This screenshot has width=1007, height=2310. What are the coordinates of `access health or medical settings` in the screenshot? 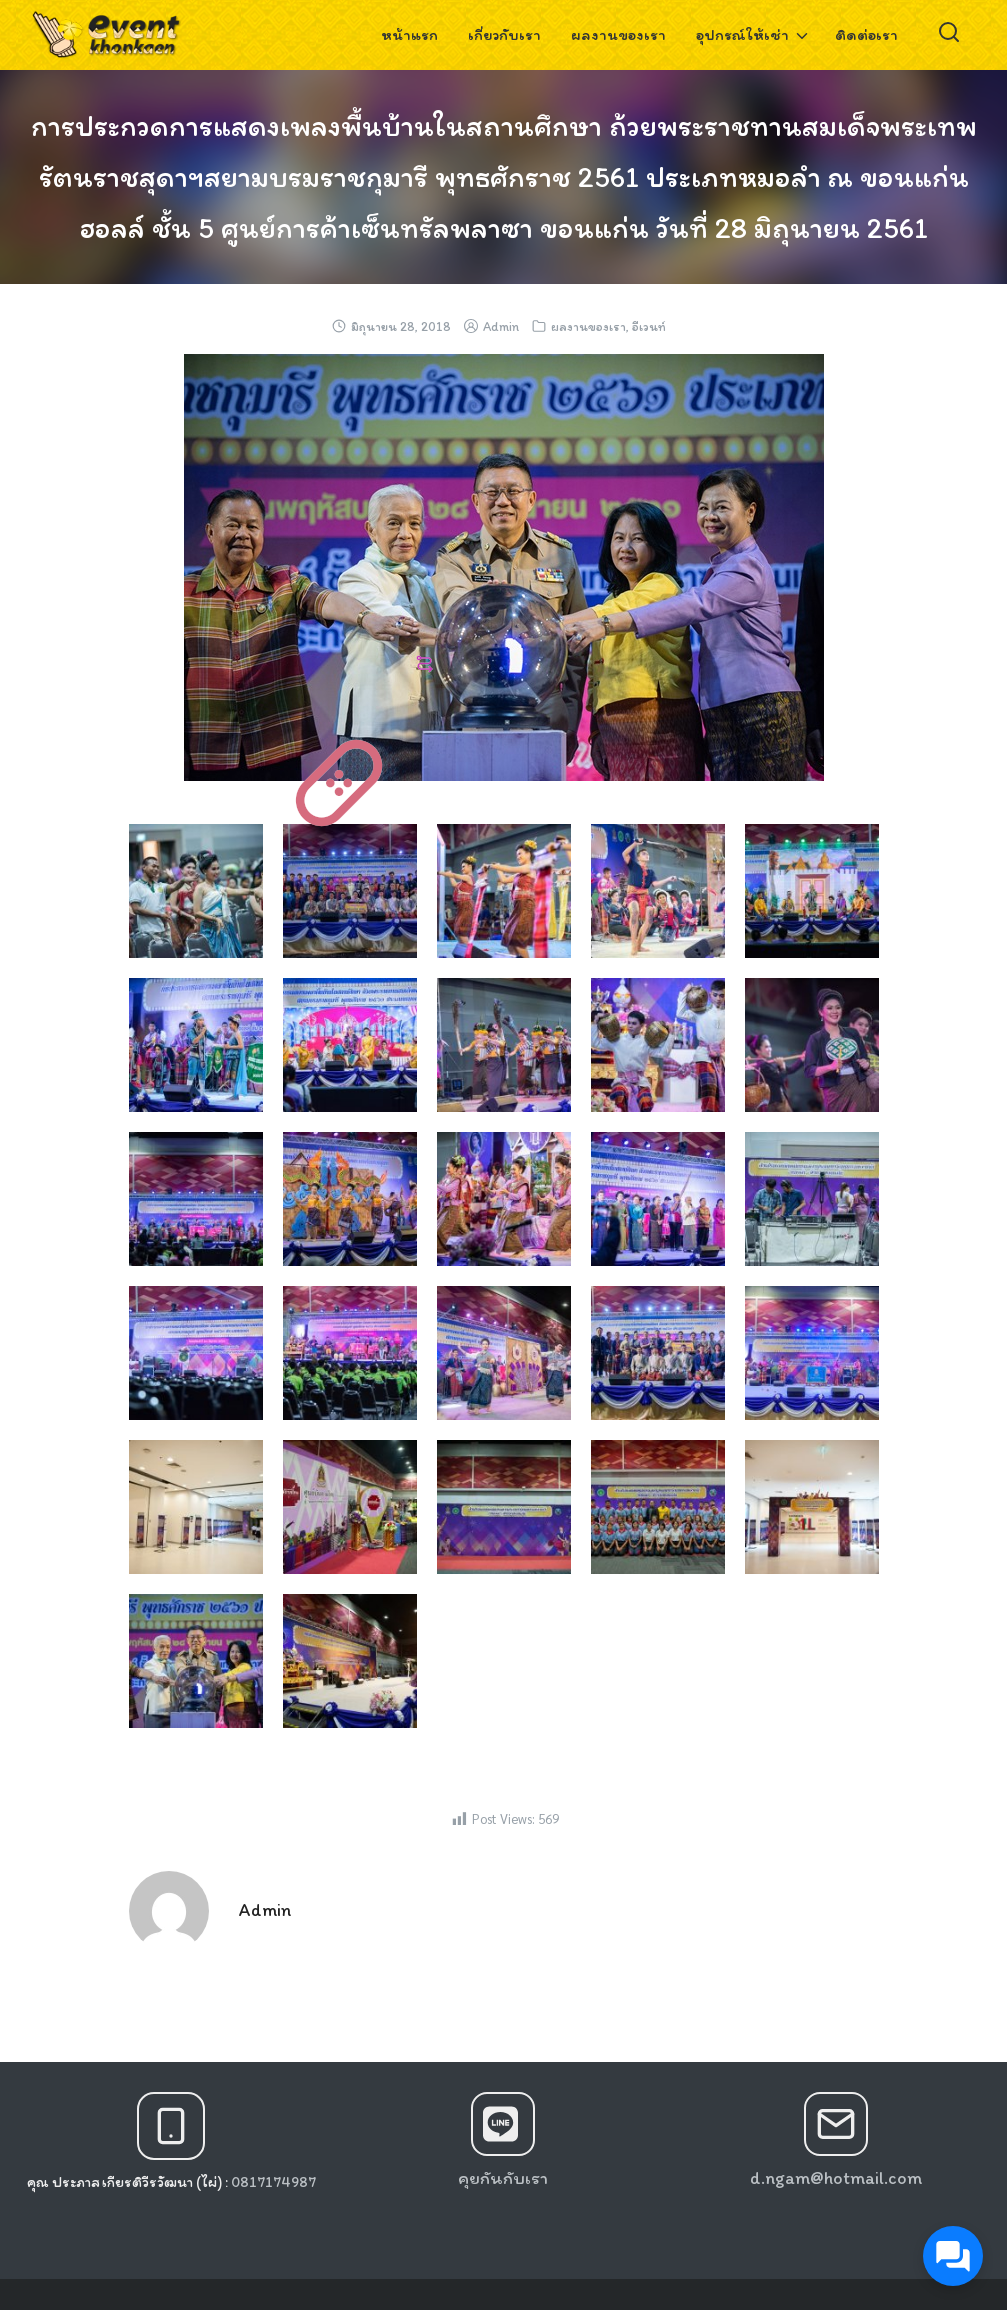 It's located at (339, 783).